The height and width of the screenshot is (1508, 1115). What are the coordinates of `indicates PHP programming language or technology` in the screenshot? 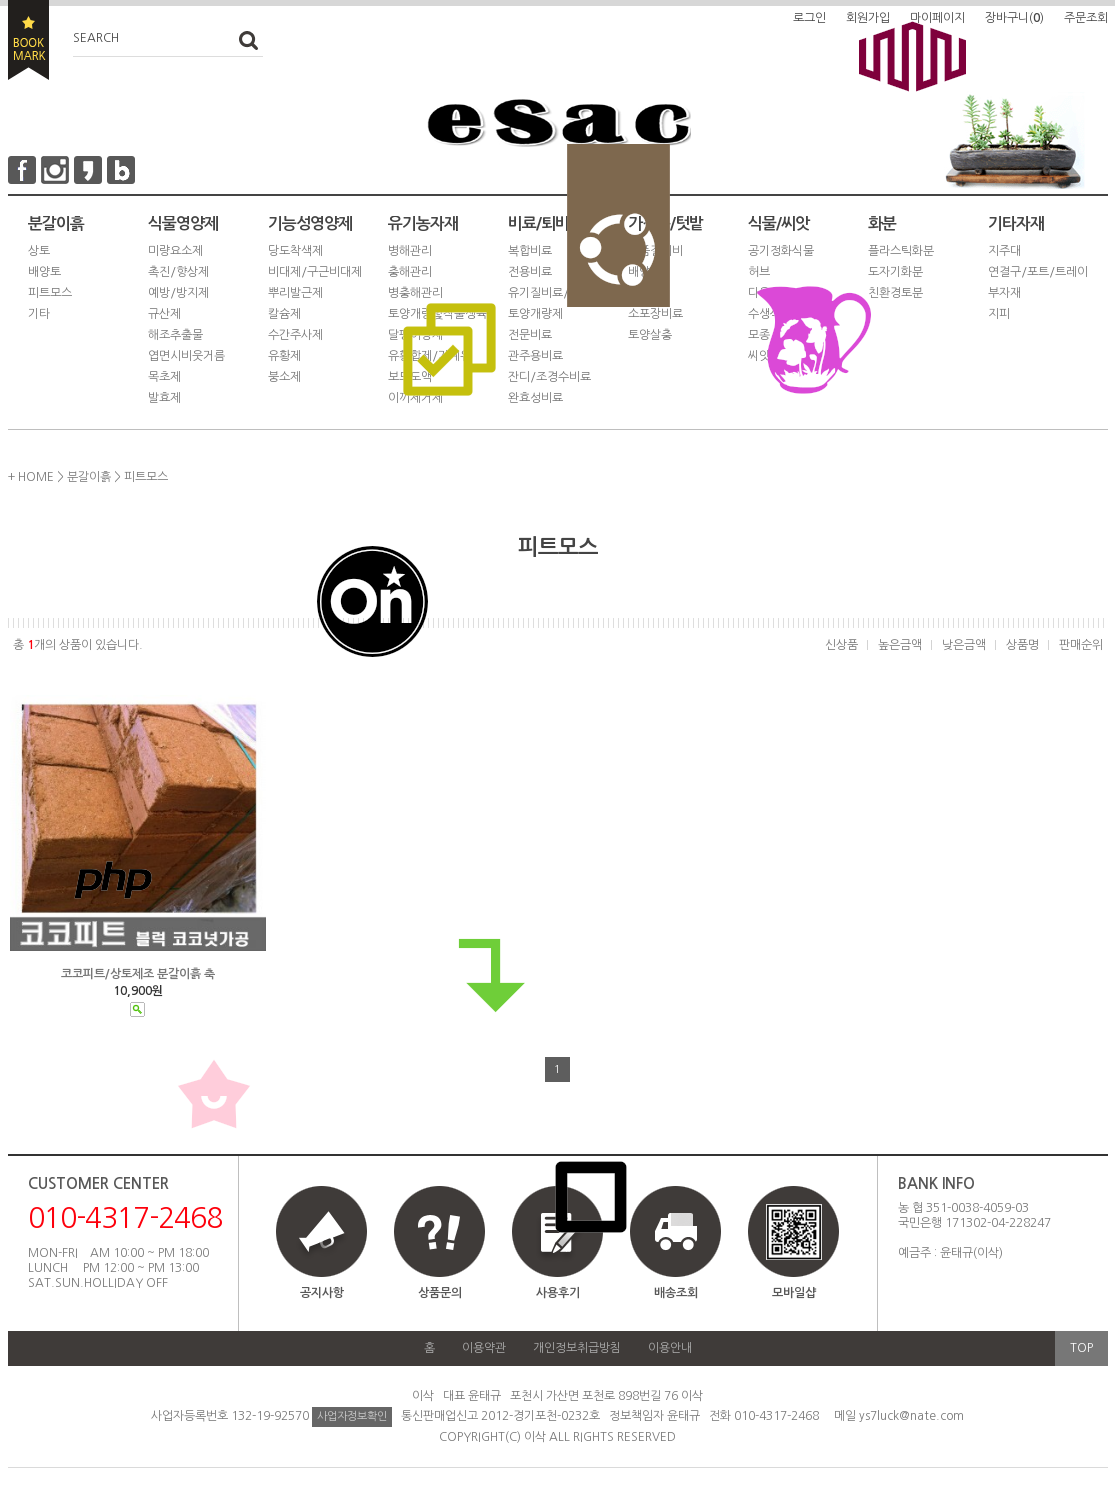 It's located at (113, 882).